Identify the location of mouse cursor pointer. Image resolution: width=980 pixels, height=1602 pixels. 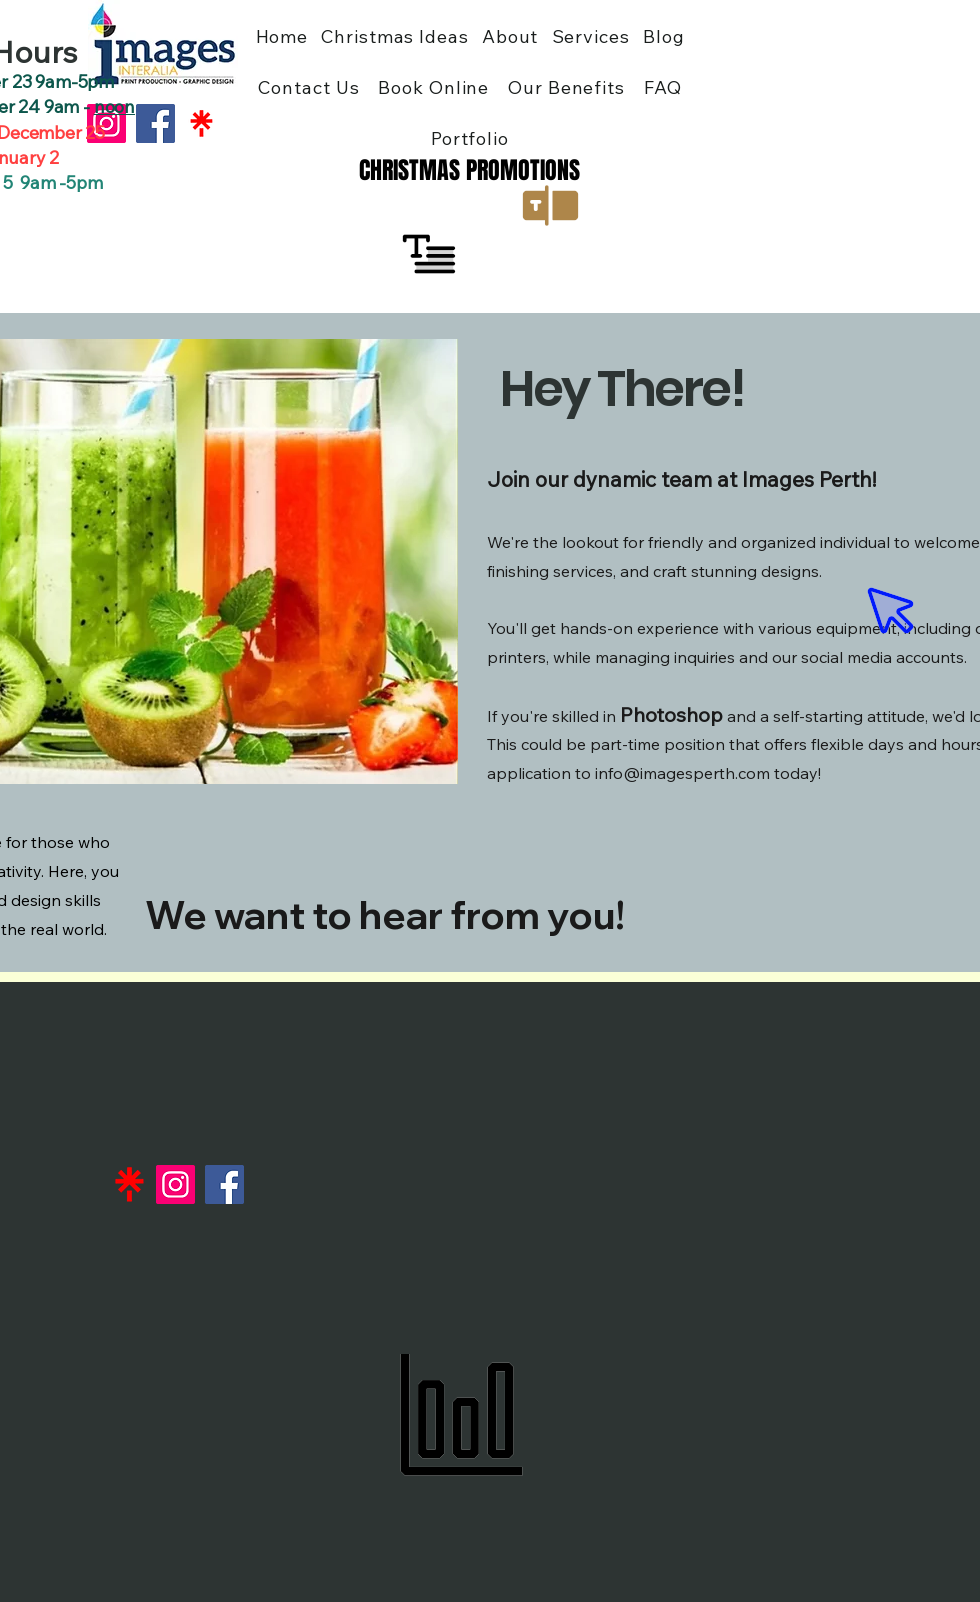
(890, 610).